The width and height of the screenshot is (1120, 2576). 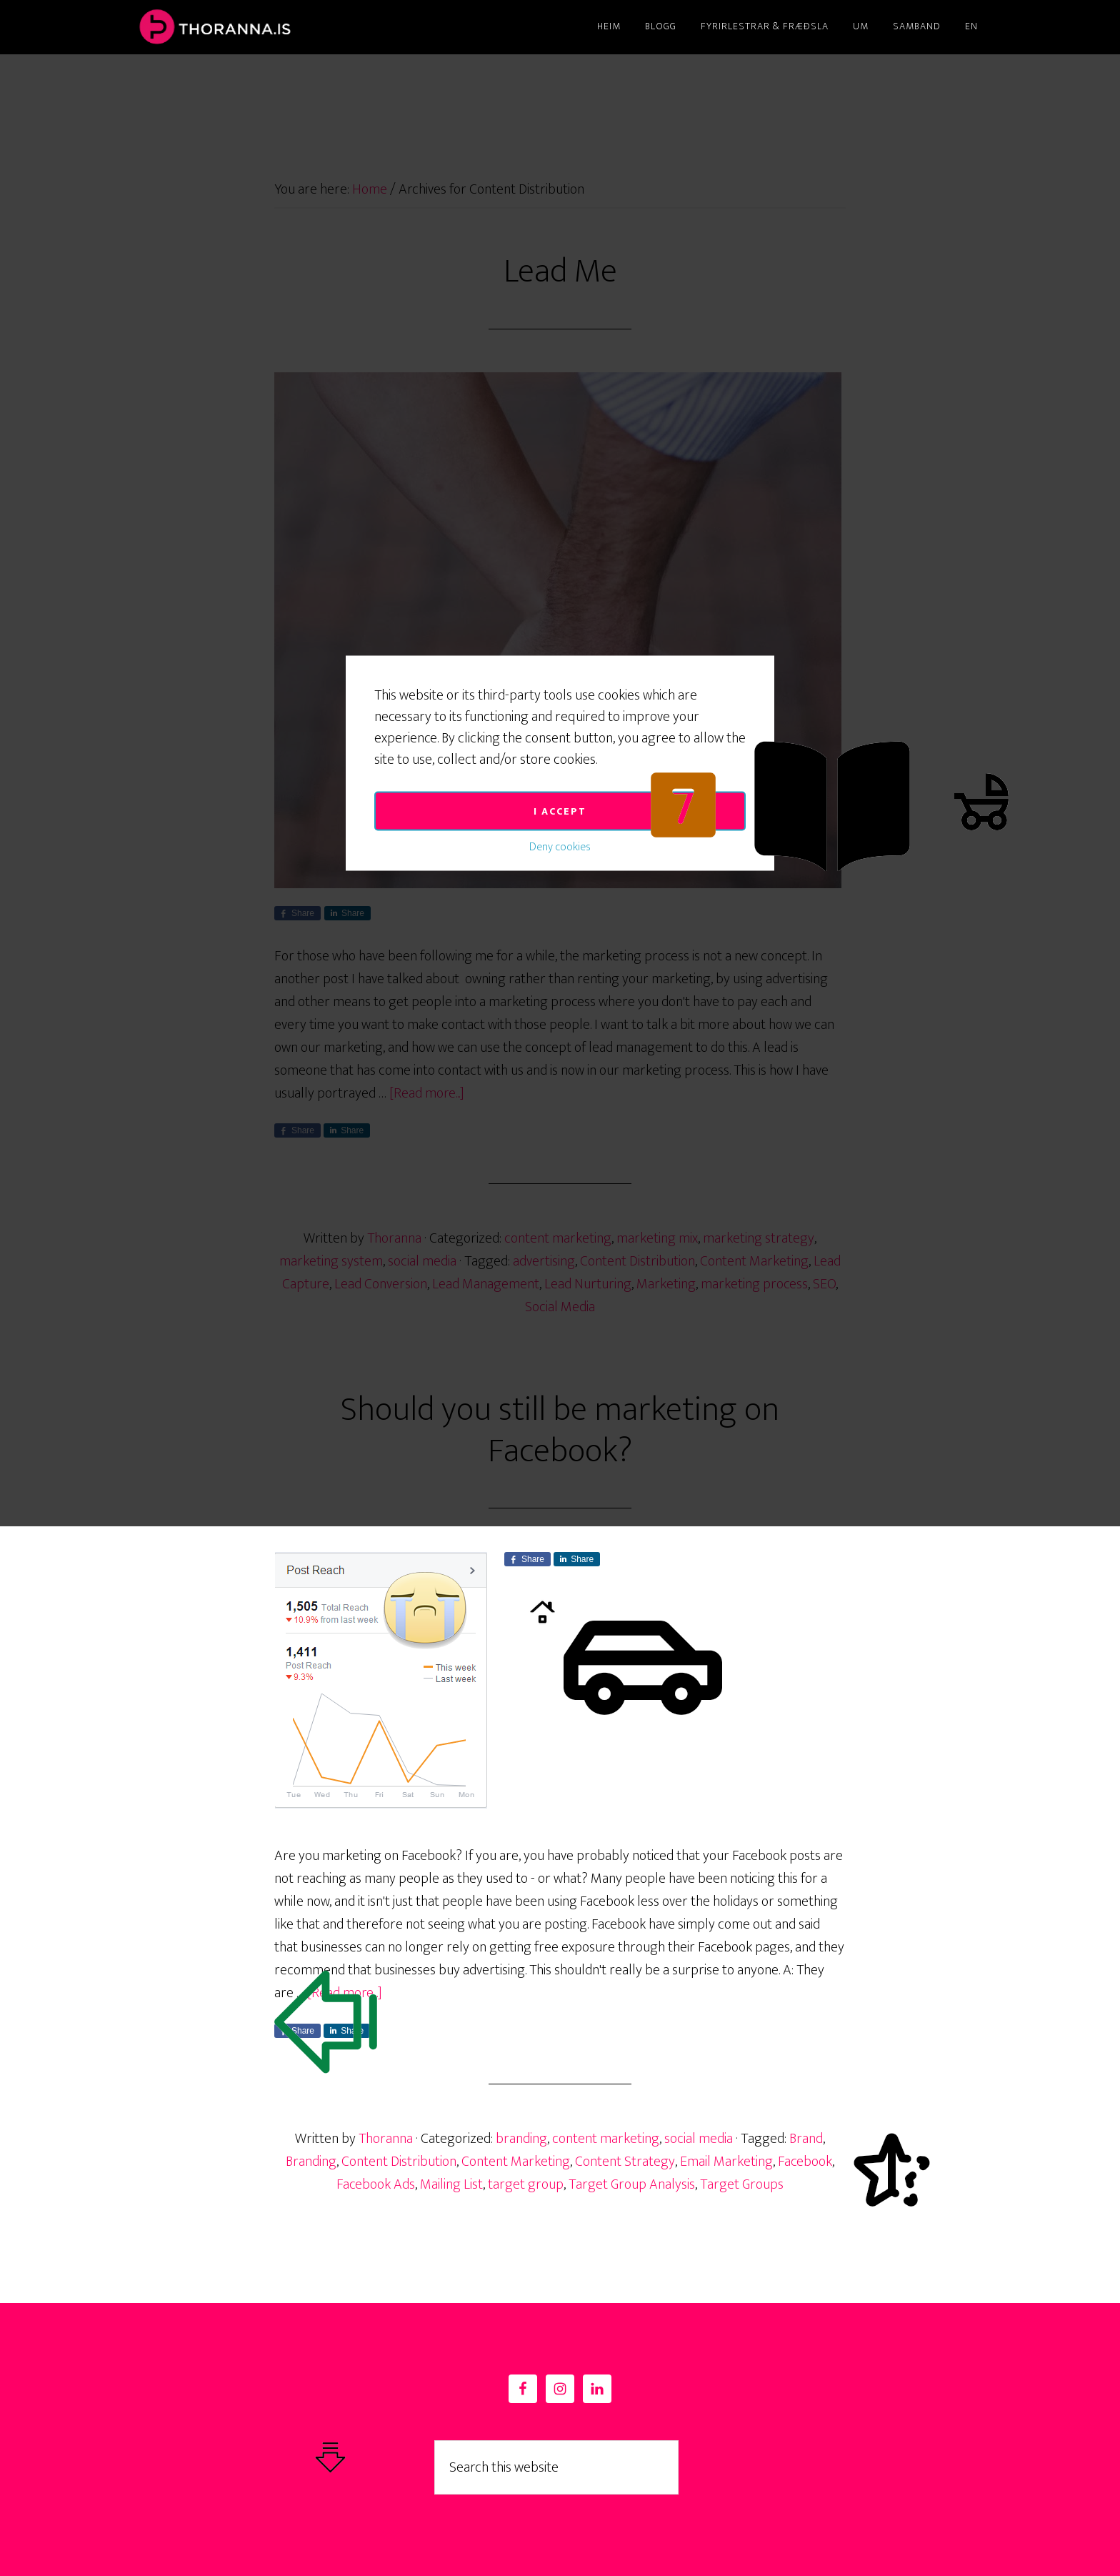 What do you see at coordinates (983, 802) in the screenshot?
I see `indicates child-friendly or family-friendly location` at bounding box center [983, 802].